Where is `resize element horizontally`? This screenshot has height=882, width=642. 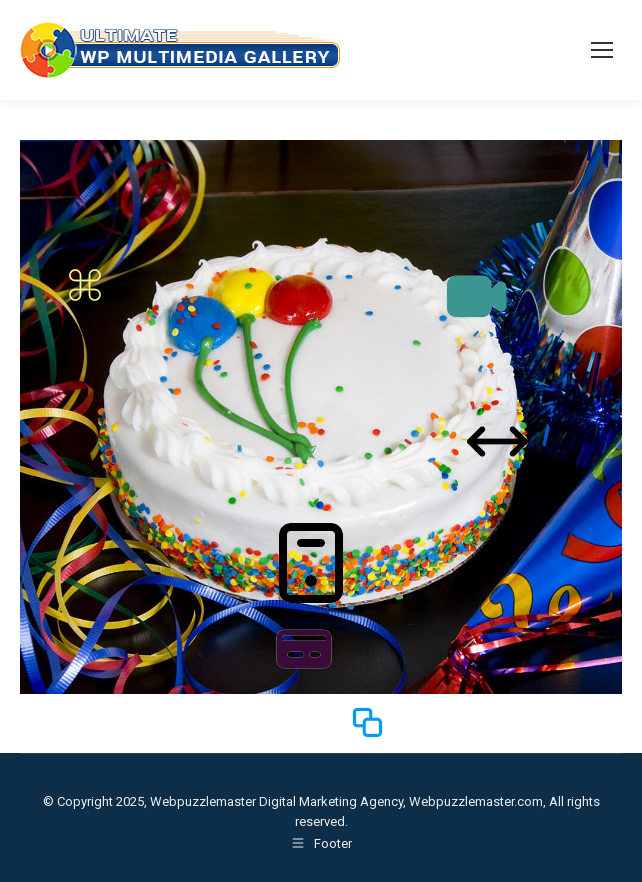 resize element horizontally is located at coordinates (497, 441).